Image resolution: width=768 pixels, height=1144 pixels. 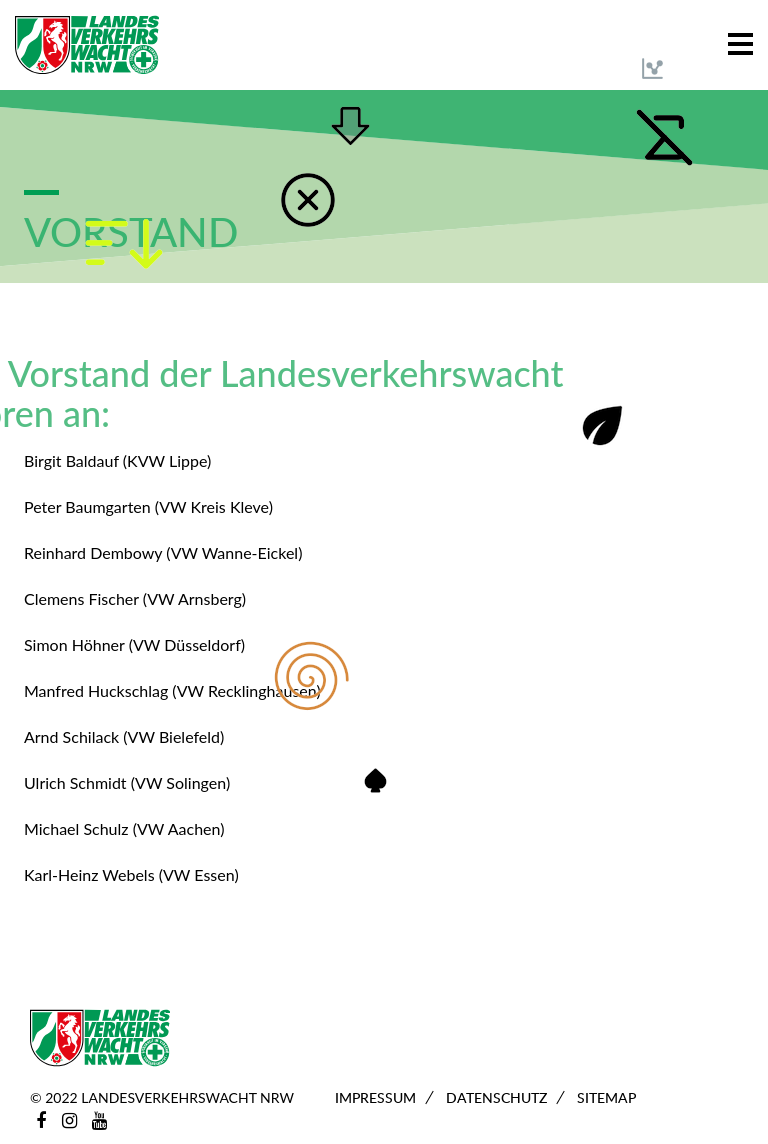 What do you see at coordinates (652, 68) in the screenshot?
I see `view scatter plot or data visualization` at bounding box center [652, 68].